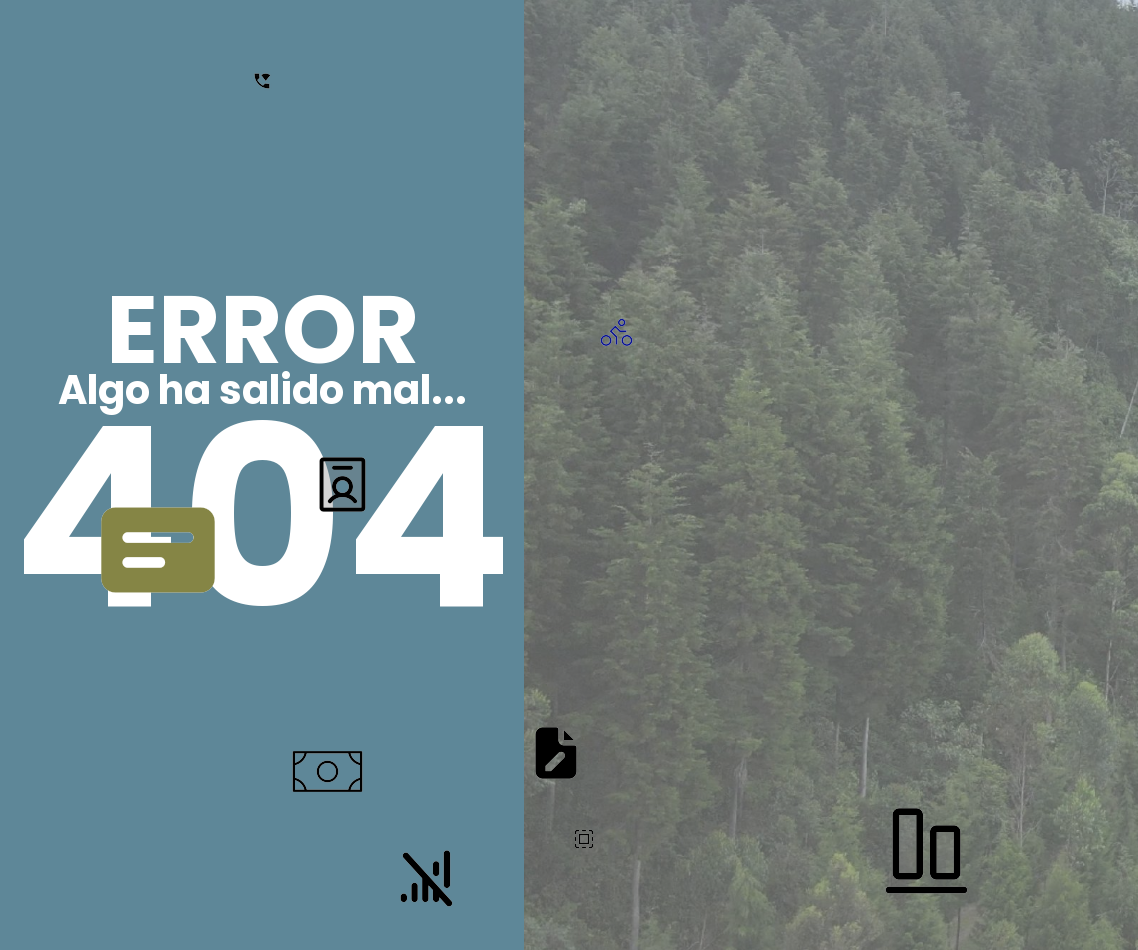  I want to click on align objects to the bottom edge, so click(926, 852).